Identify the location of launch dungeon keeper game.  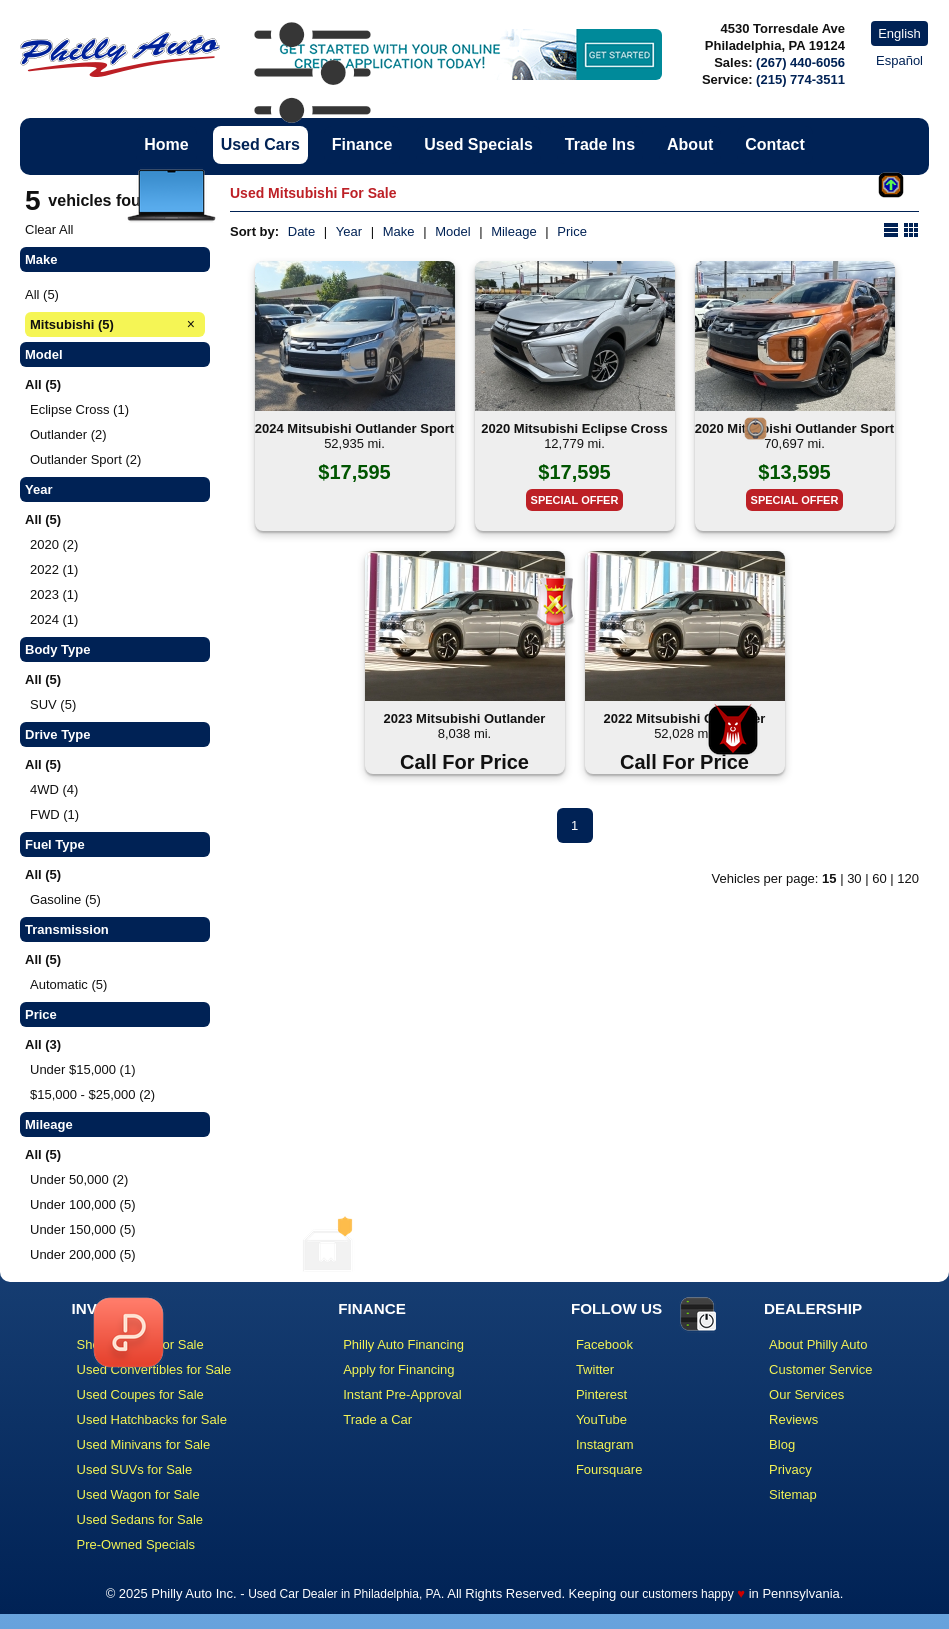
(733, 730).